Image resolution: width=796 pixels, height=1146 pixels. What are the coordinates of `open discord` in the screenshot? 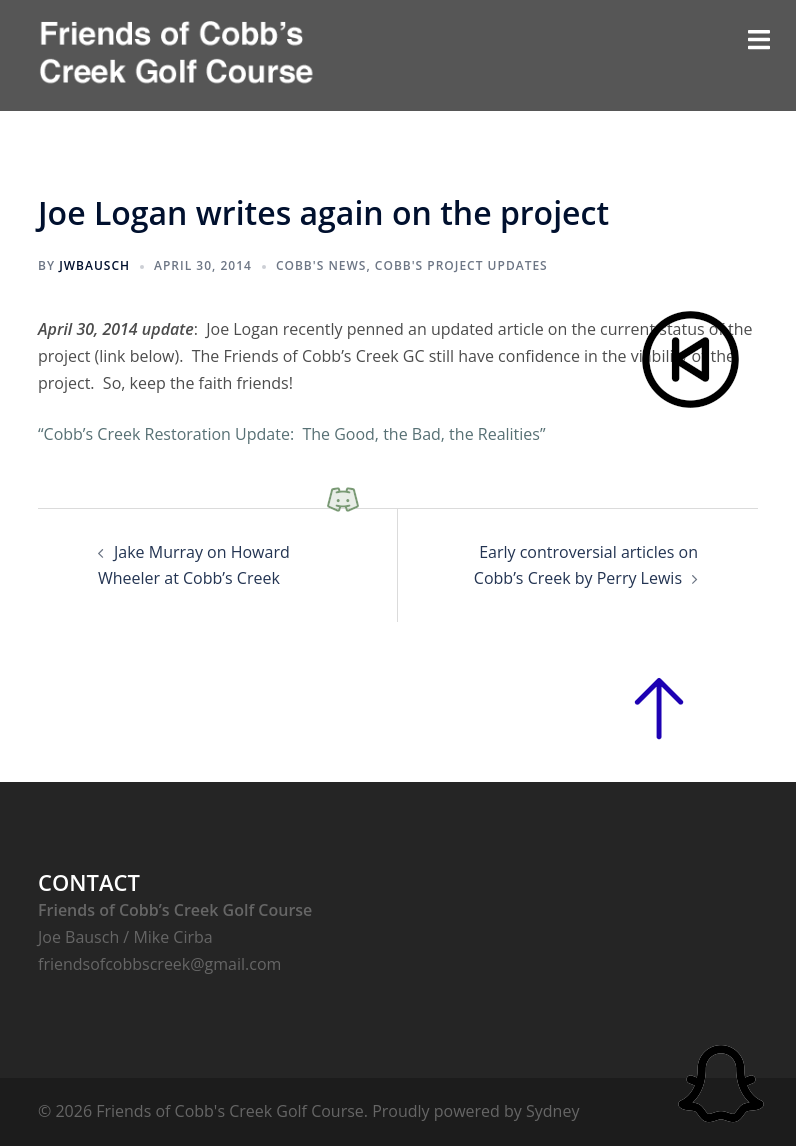 It's located at (343, 499).